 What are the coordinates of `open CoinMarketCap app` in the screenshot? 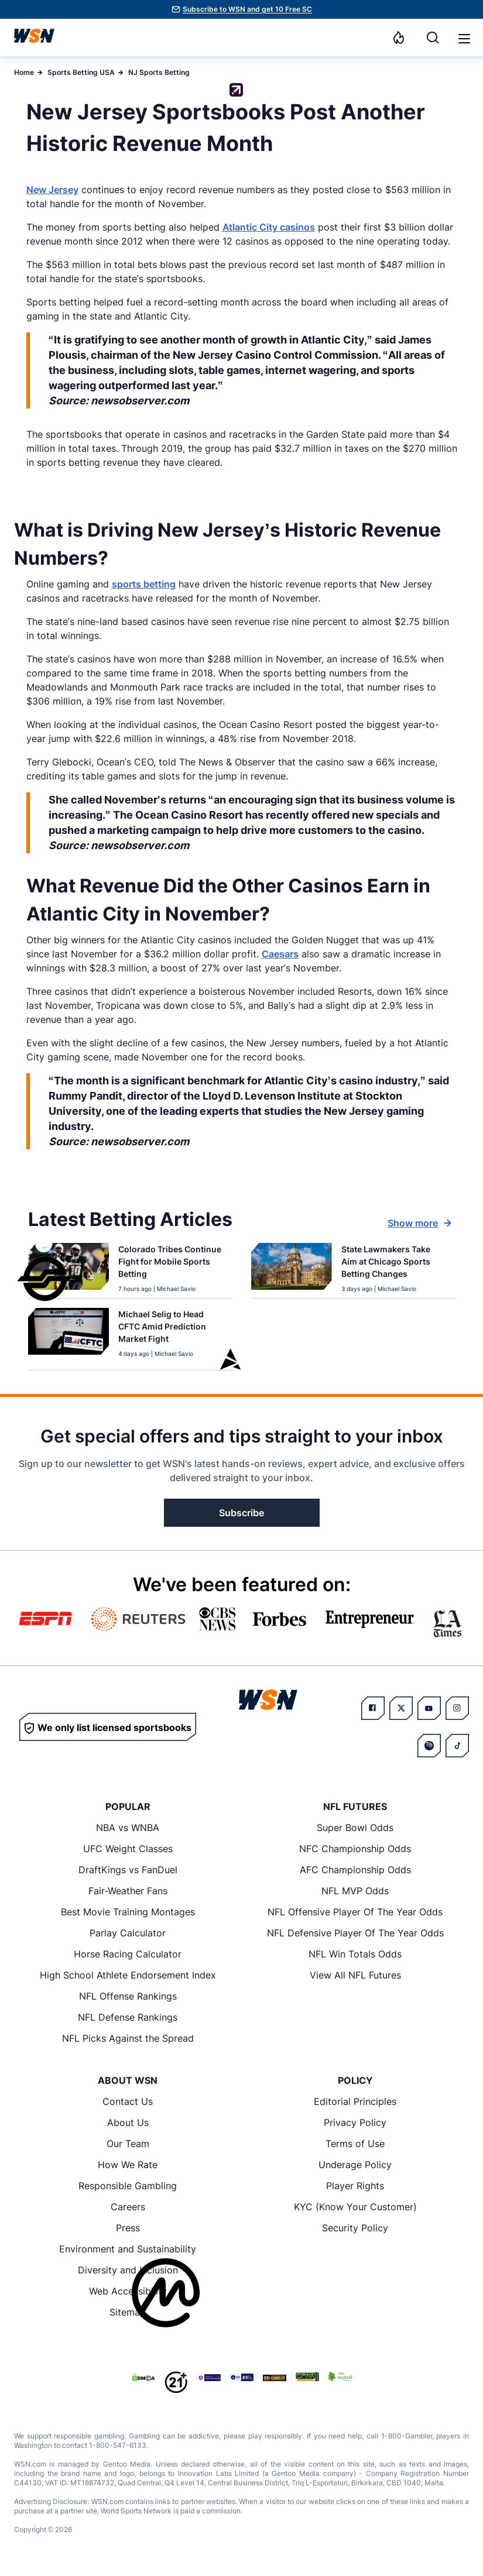 It's located at (166, 2293).